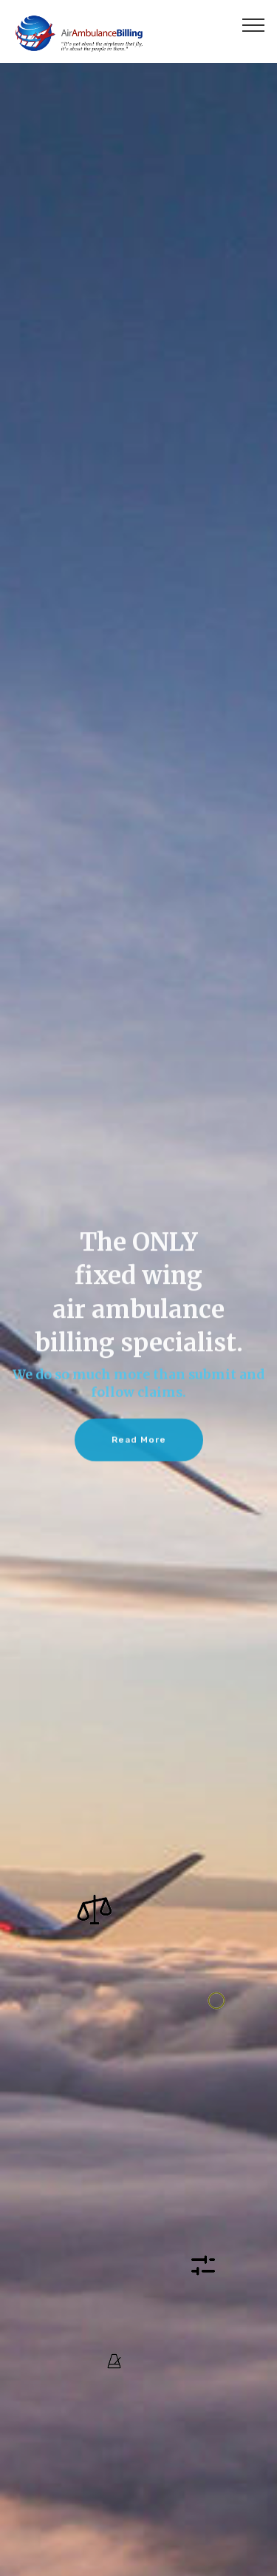 The height and width of the screenshot is (2576, 277). Describe the element at coordinates (114, 2361) in the screenshot. I see `adjust tempo or timing settings` at that location.